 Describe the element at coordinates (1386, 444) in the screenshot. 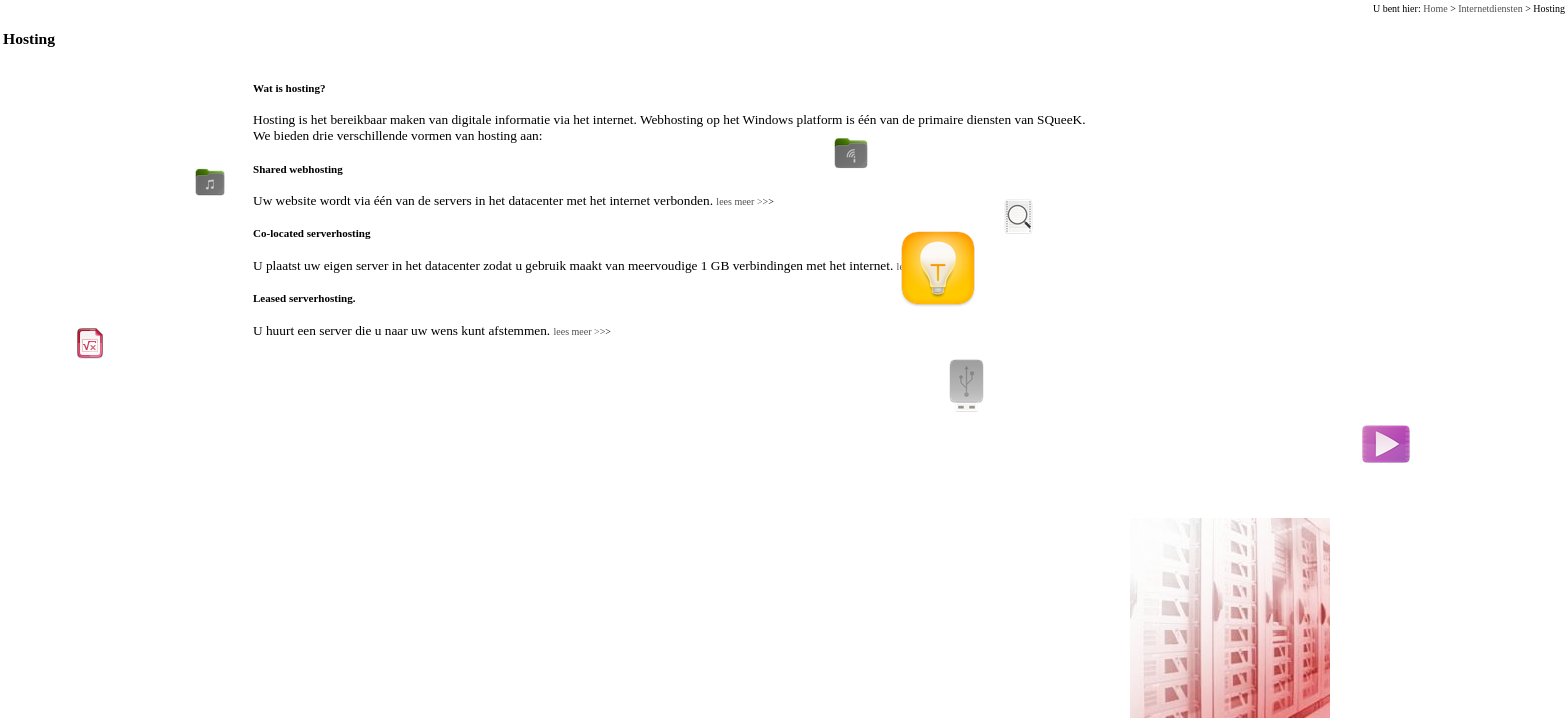

I see `open totem video player` at that location.